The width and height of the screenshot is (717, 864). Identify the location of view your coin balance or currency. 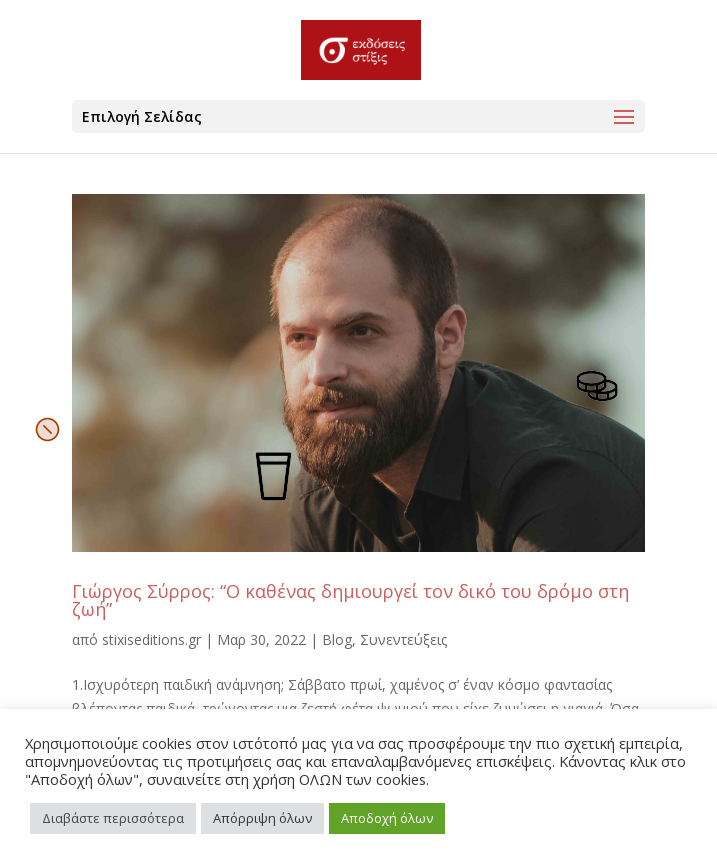
(597, 386).